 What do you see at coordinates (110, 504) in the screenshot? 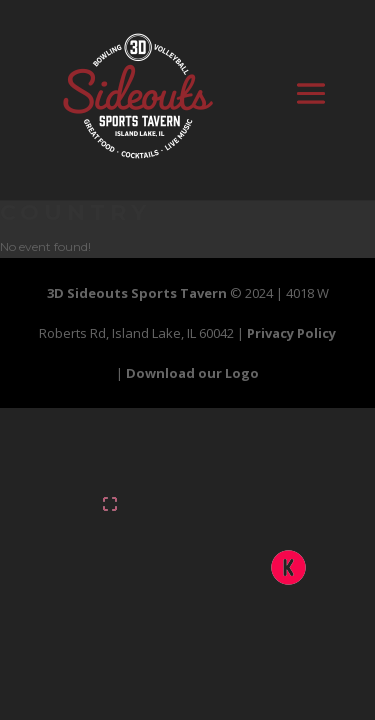
I see `crop or resize an image` at bounding box center [110, 504].